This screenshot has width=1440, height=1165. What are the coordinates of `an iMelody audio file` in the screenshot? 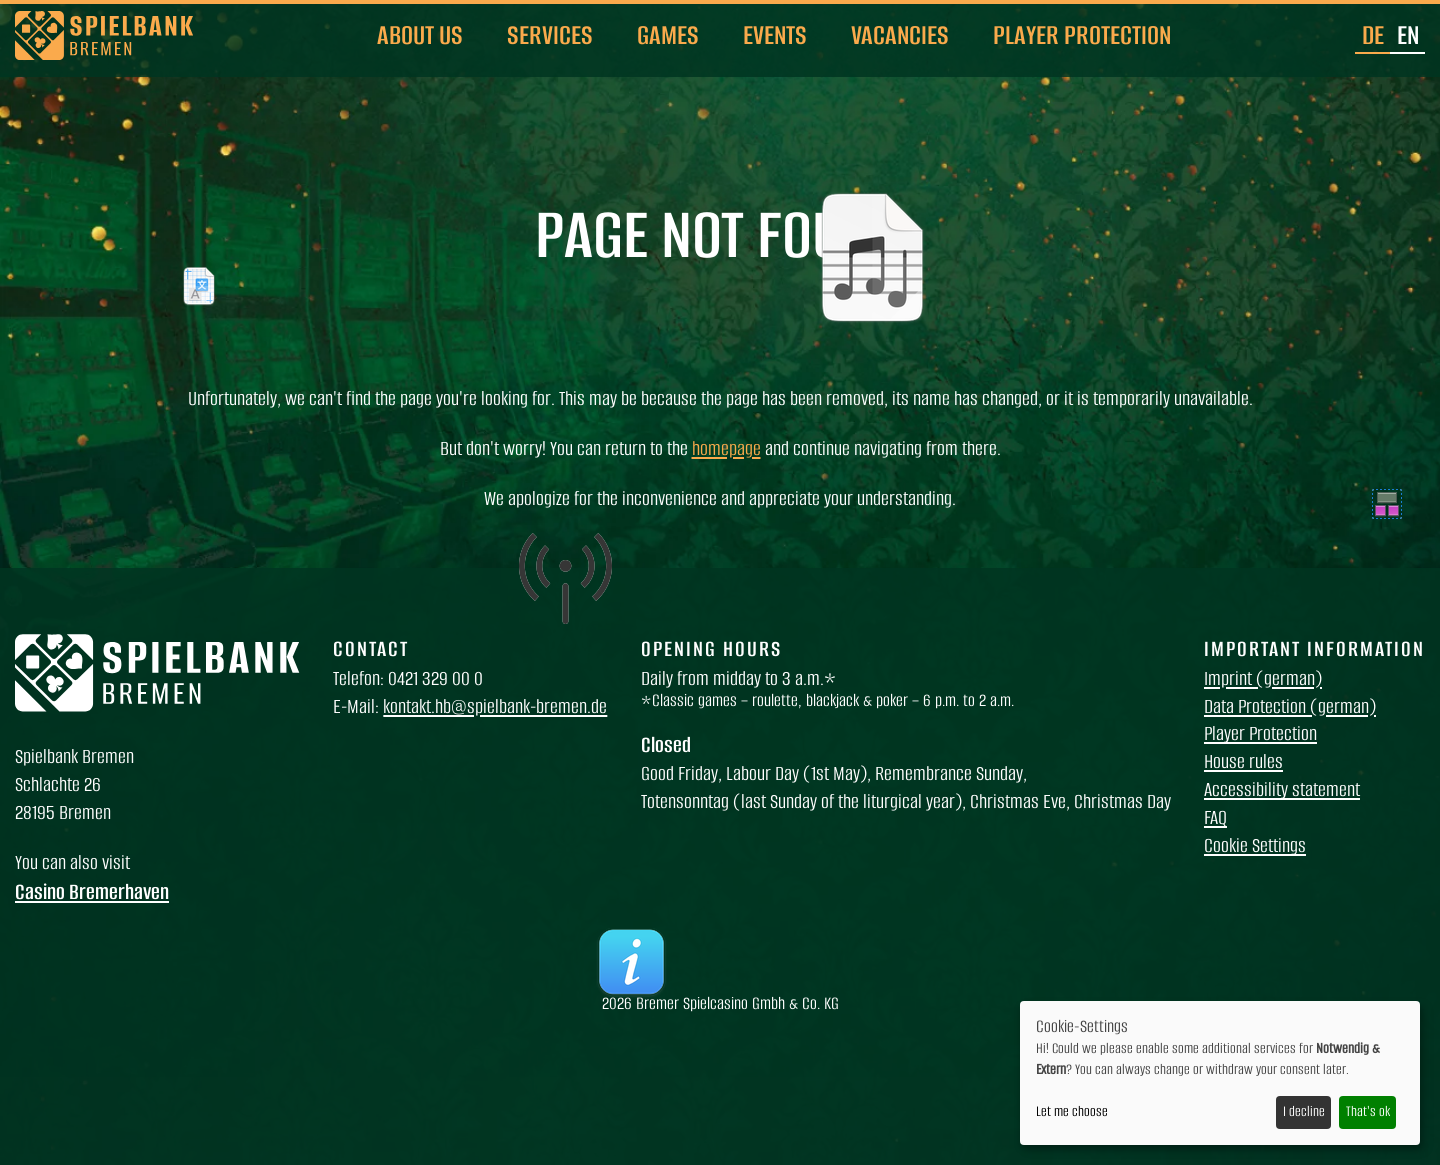 It's located at (872, 257).